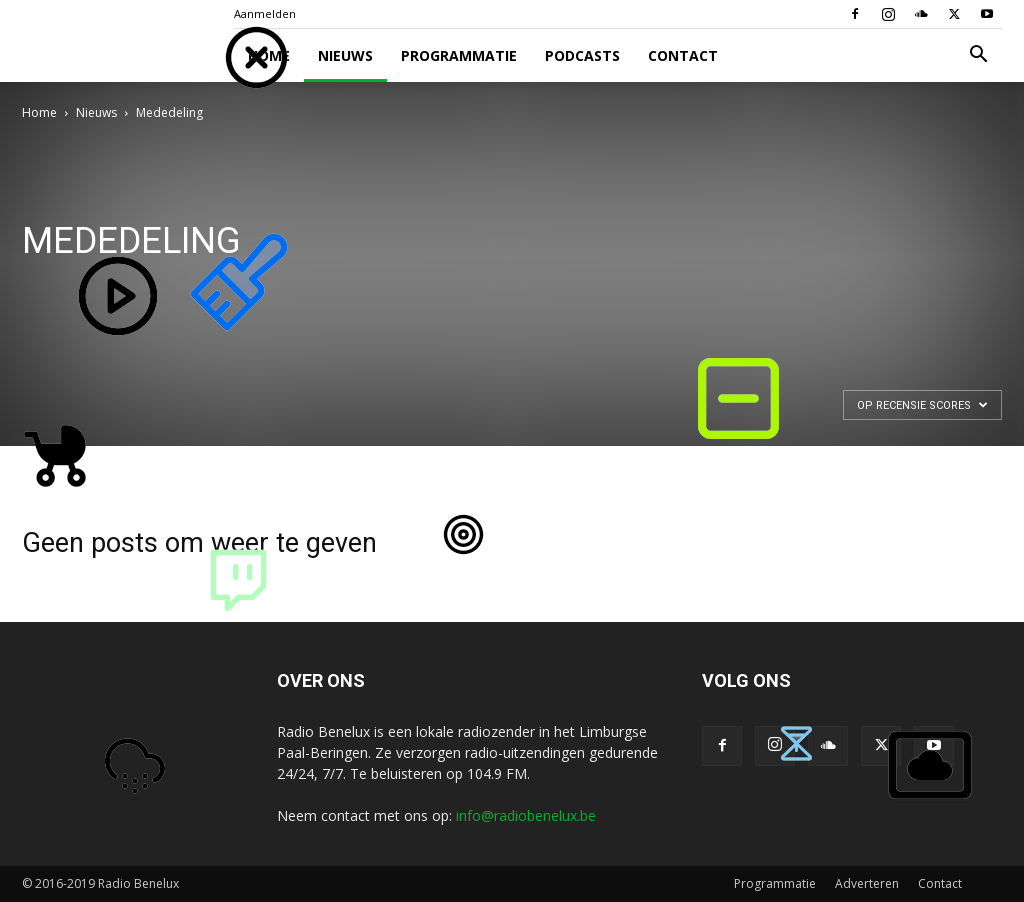  What do you see at coordinates (240, 280) in the screenshot?
I see `access painting or drawing tools` at bounding box center [240, 280].